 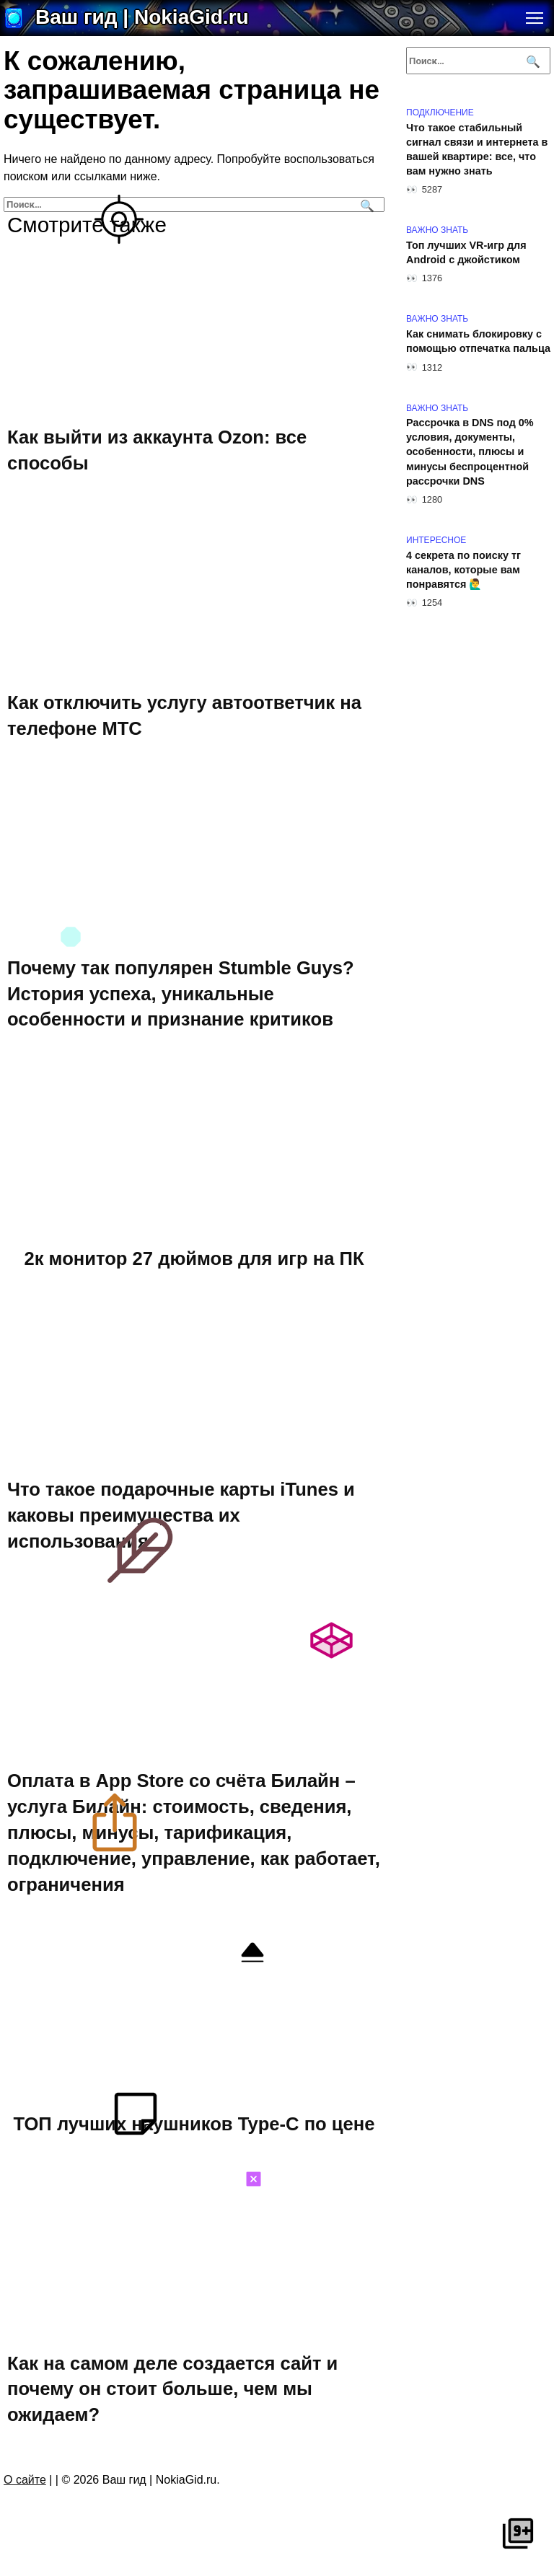 I want to click on eject media or removable disk, so click(x=252, y=1954).